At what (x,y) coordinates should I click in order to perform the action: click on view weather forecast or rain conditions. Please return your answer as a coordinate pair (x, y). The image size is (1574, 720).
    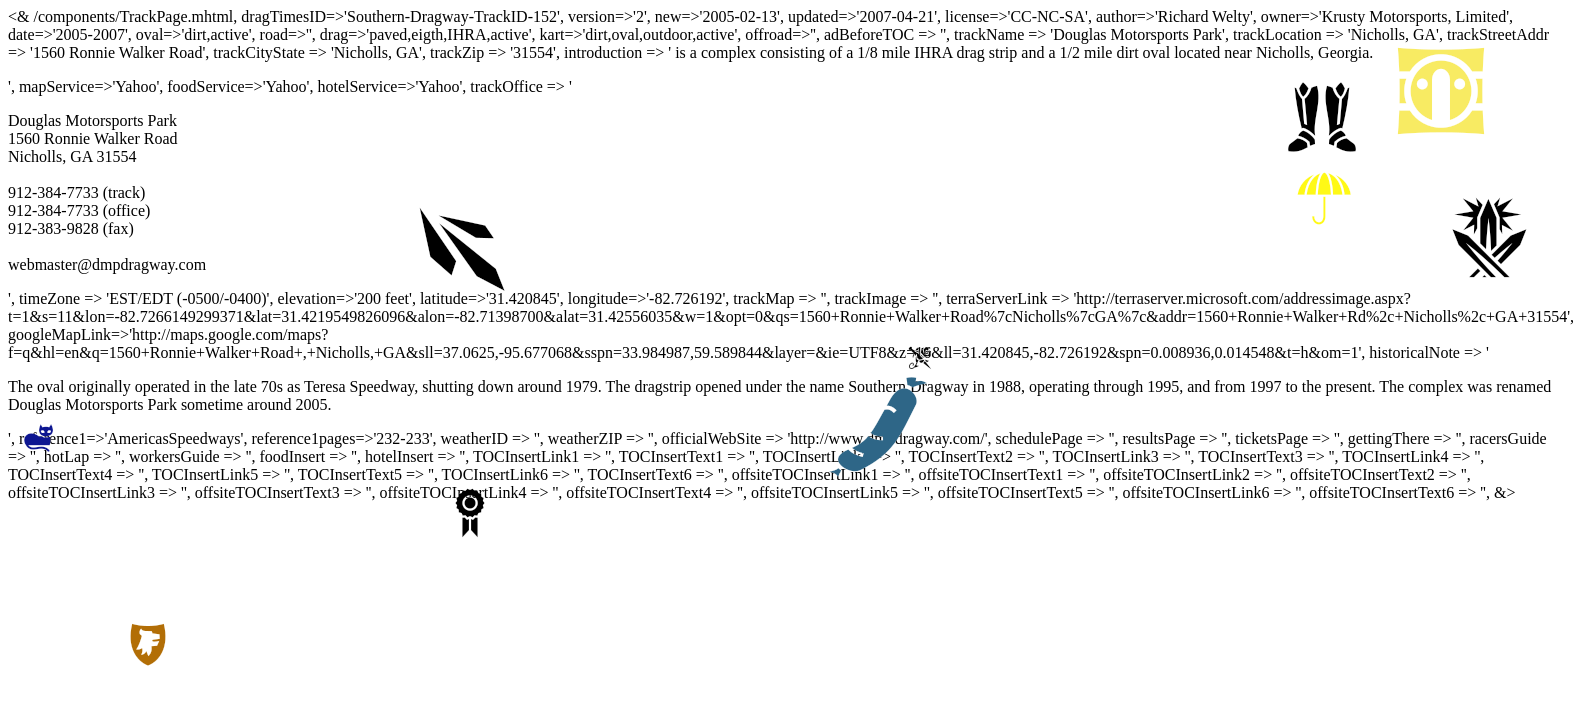
    Looking at the image, I should click on (1324, 198).